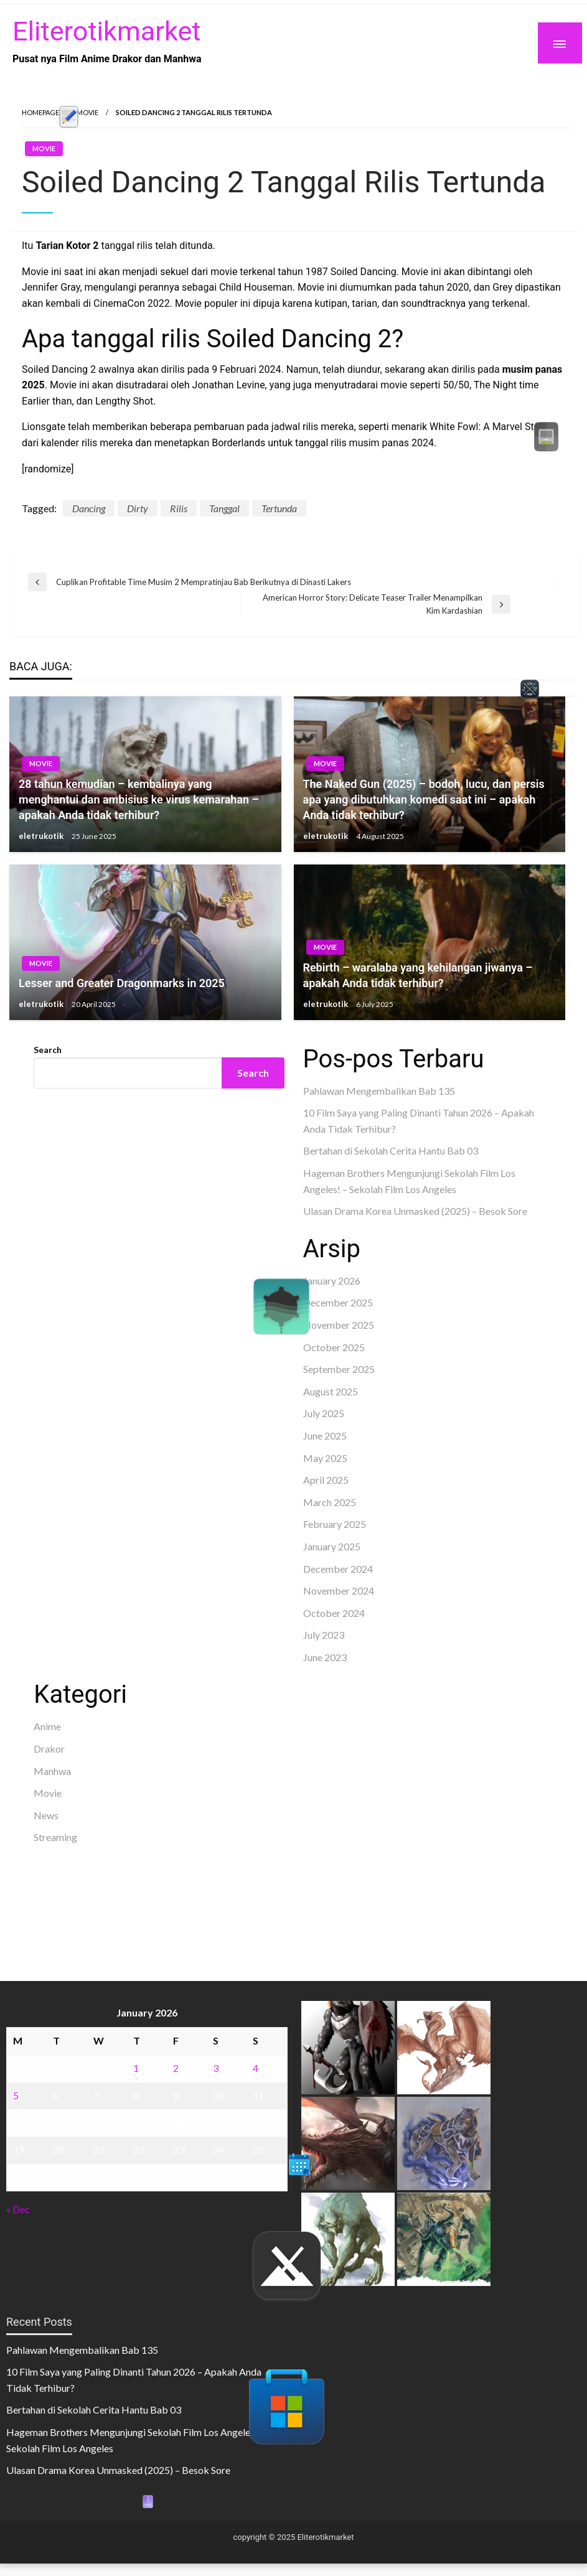 Image resolution: width=587 pixels, height=2576 pixels. I want to click on launch fishing planet game, so click(530, 689).